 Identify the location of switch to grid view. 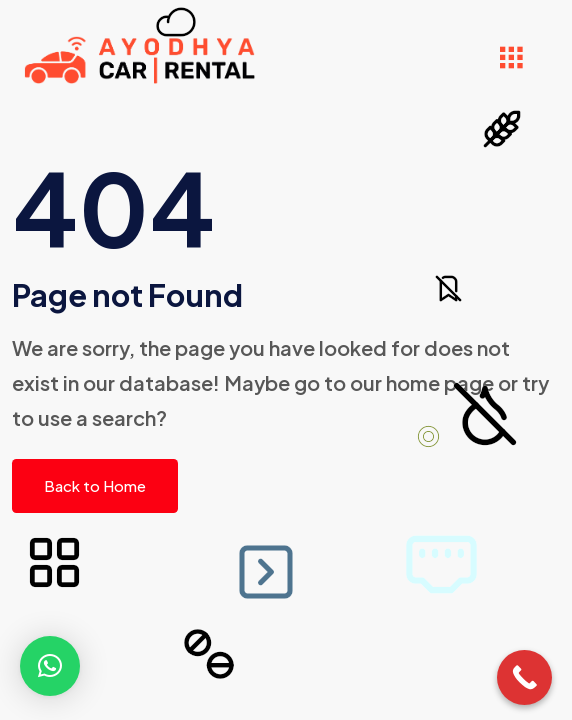
(54, 562).